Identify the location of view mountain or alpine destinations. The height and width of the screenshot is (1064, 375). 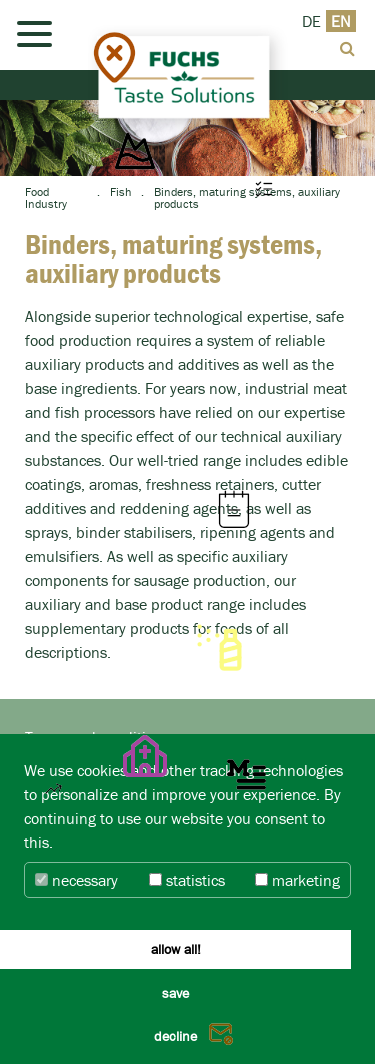
(135, 151).